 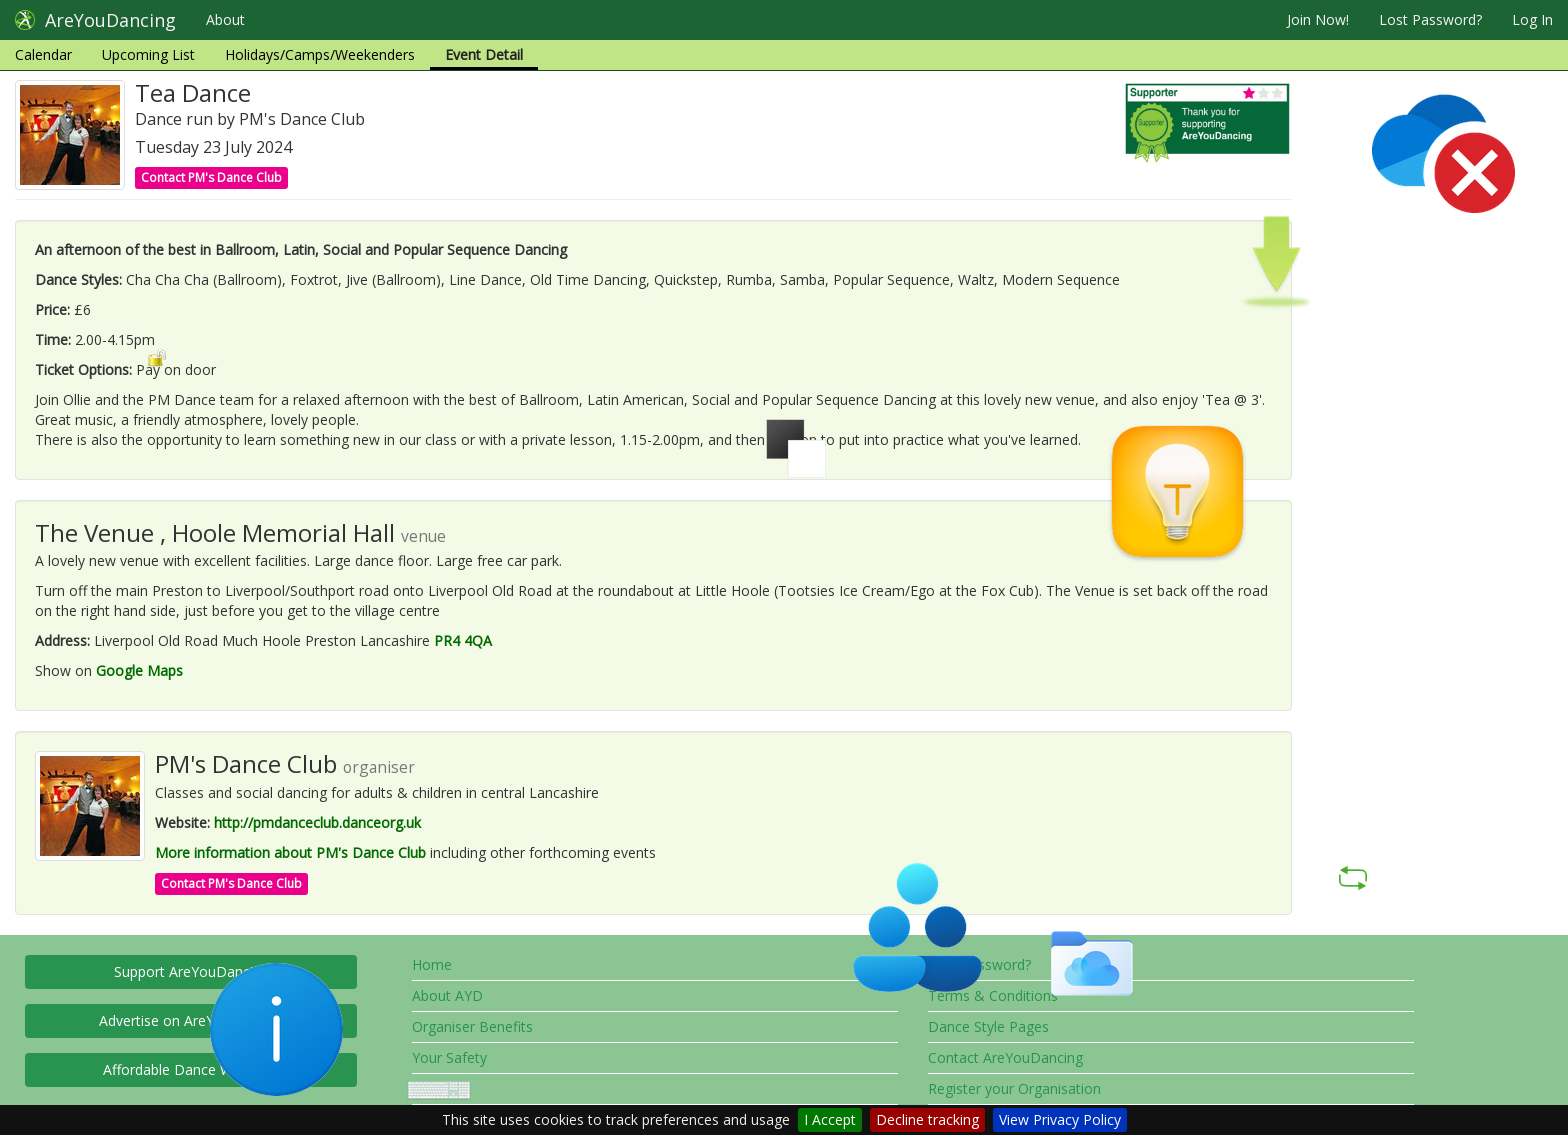 I want to click on open iCloud Drive folder, so click(x=1091, y=965).